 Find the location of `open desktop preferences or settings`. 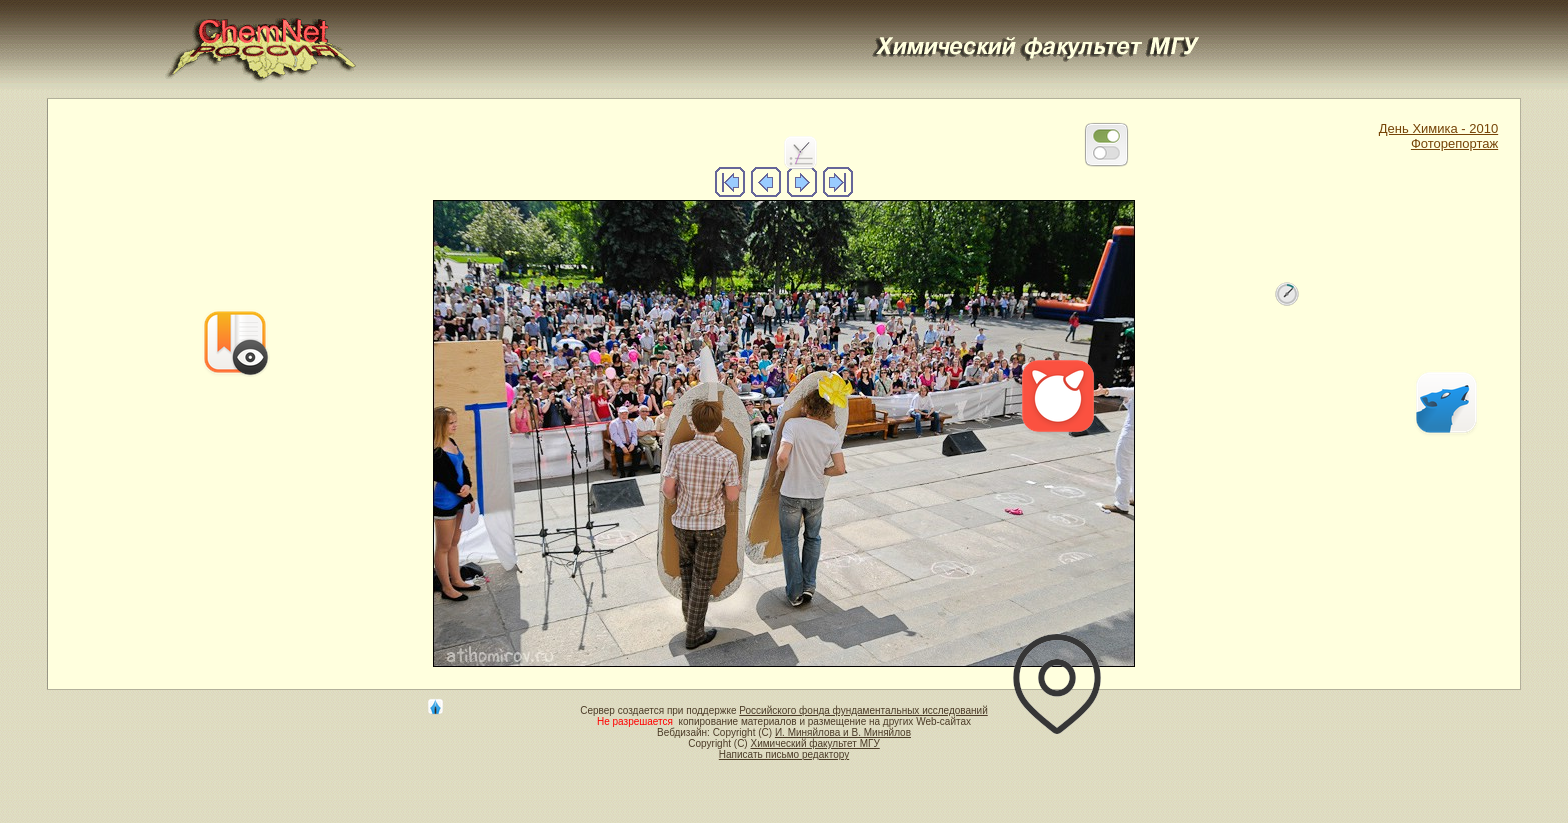

open desktop preferences or settings is located at coordinates (1106, 144).